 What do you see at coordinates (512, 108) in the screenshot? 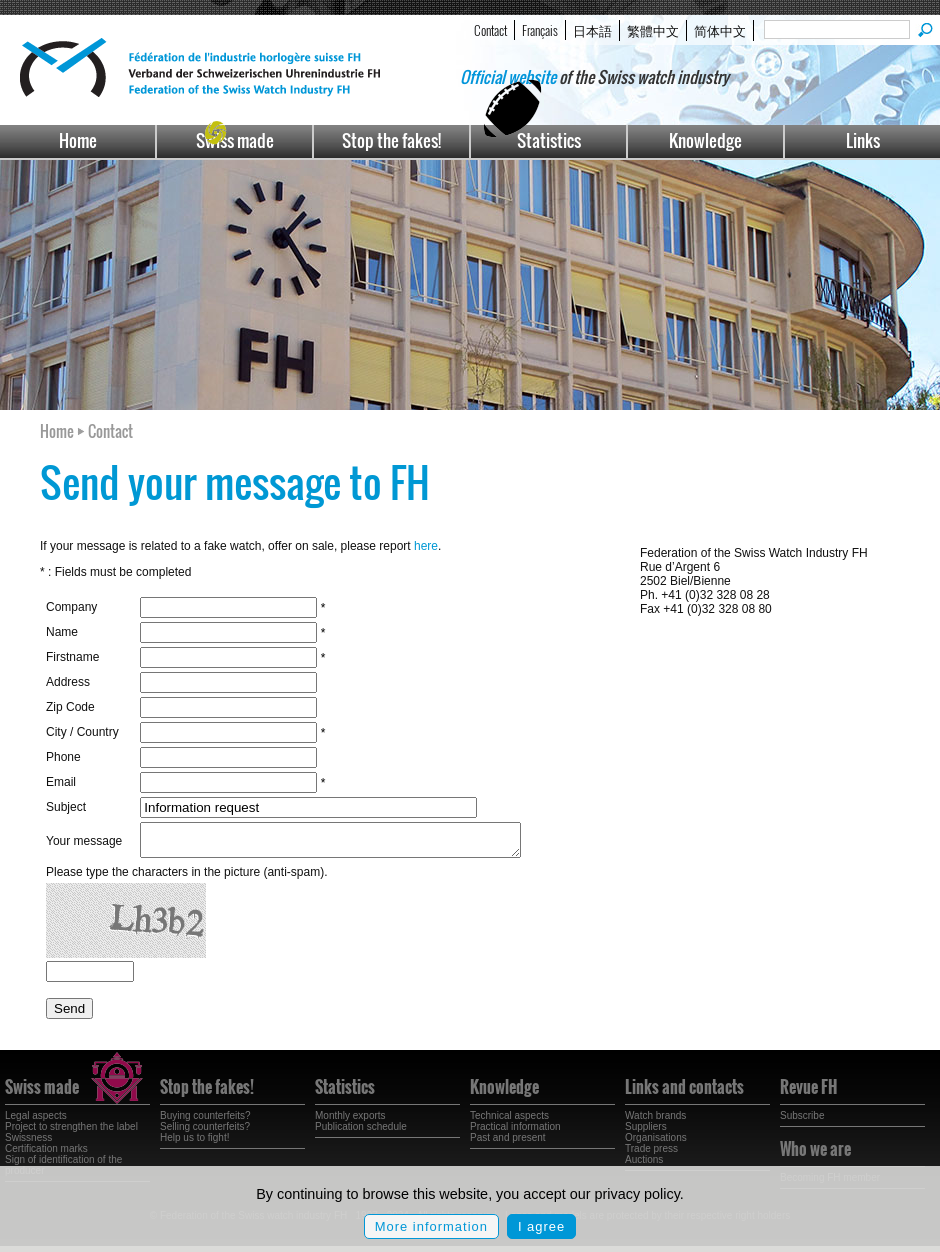
I see `view american football games or scores` at bounding box center [512, 108].